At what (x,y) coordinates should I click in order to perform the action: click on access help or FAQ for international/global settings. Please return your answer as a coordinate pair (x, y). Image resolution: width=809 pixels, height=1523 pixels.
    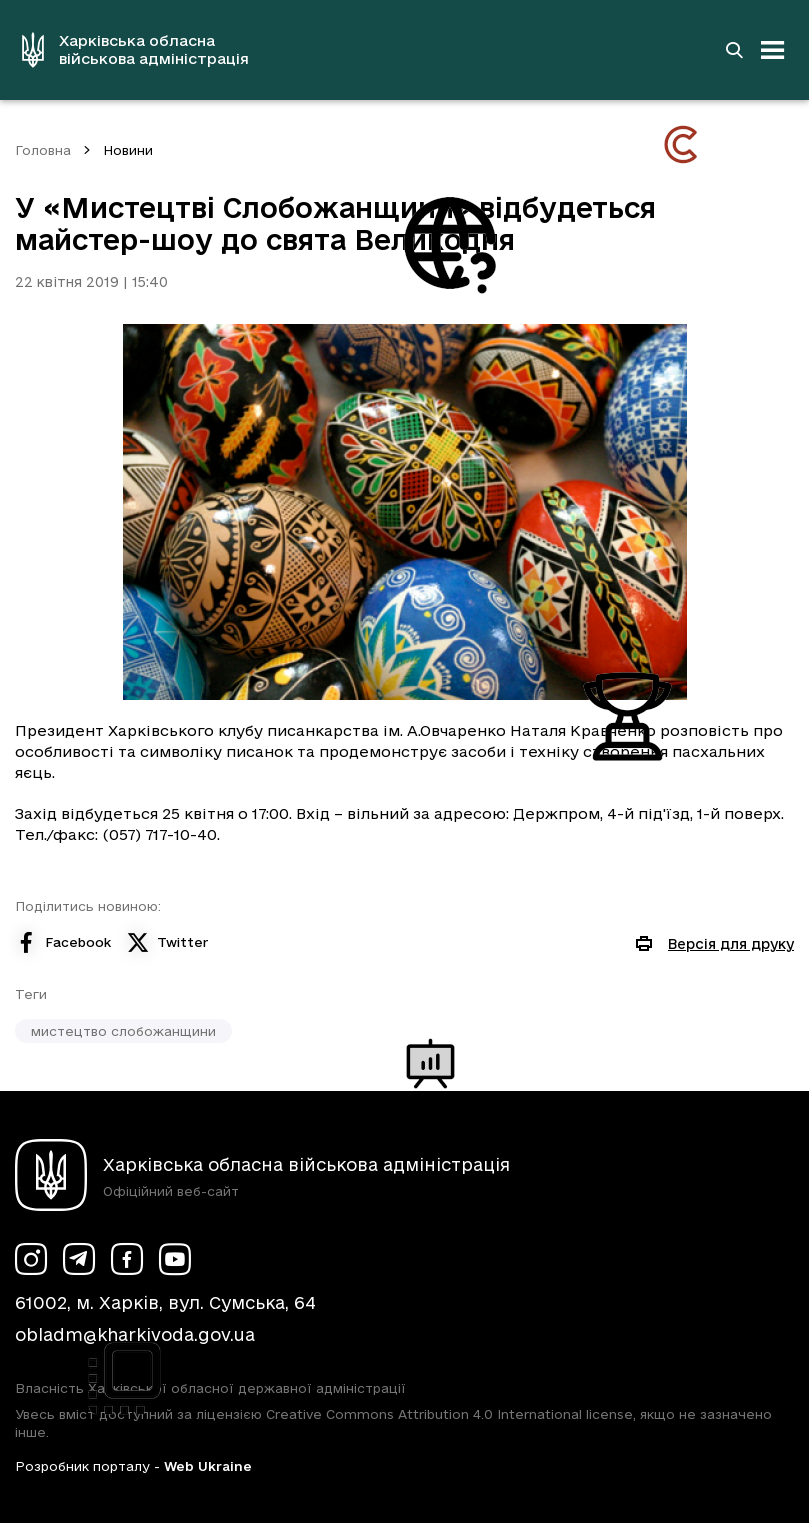
    Looking at the image, I should click on (450, 243).